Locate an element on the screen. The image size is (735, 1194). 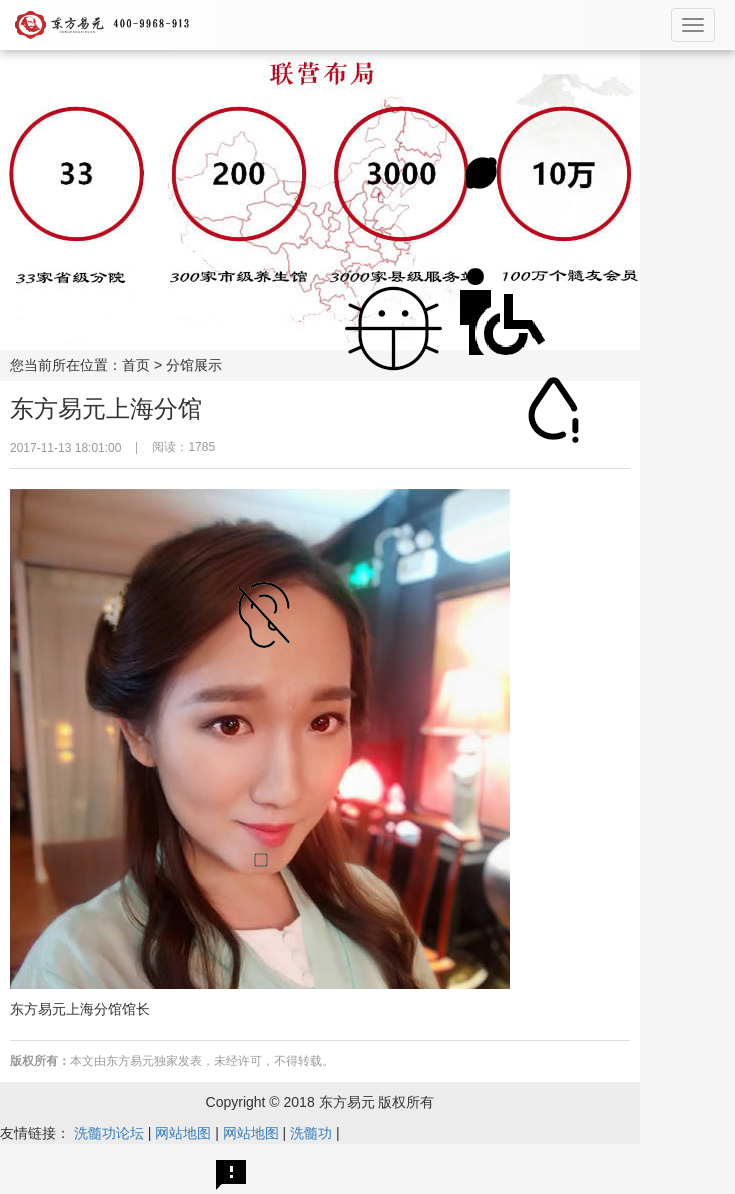
message failed to send is located at coordinates (231, 1175).